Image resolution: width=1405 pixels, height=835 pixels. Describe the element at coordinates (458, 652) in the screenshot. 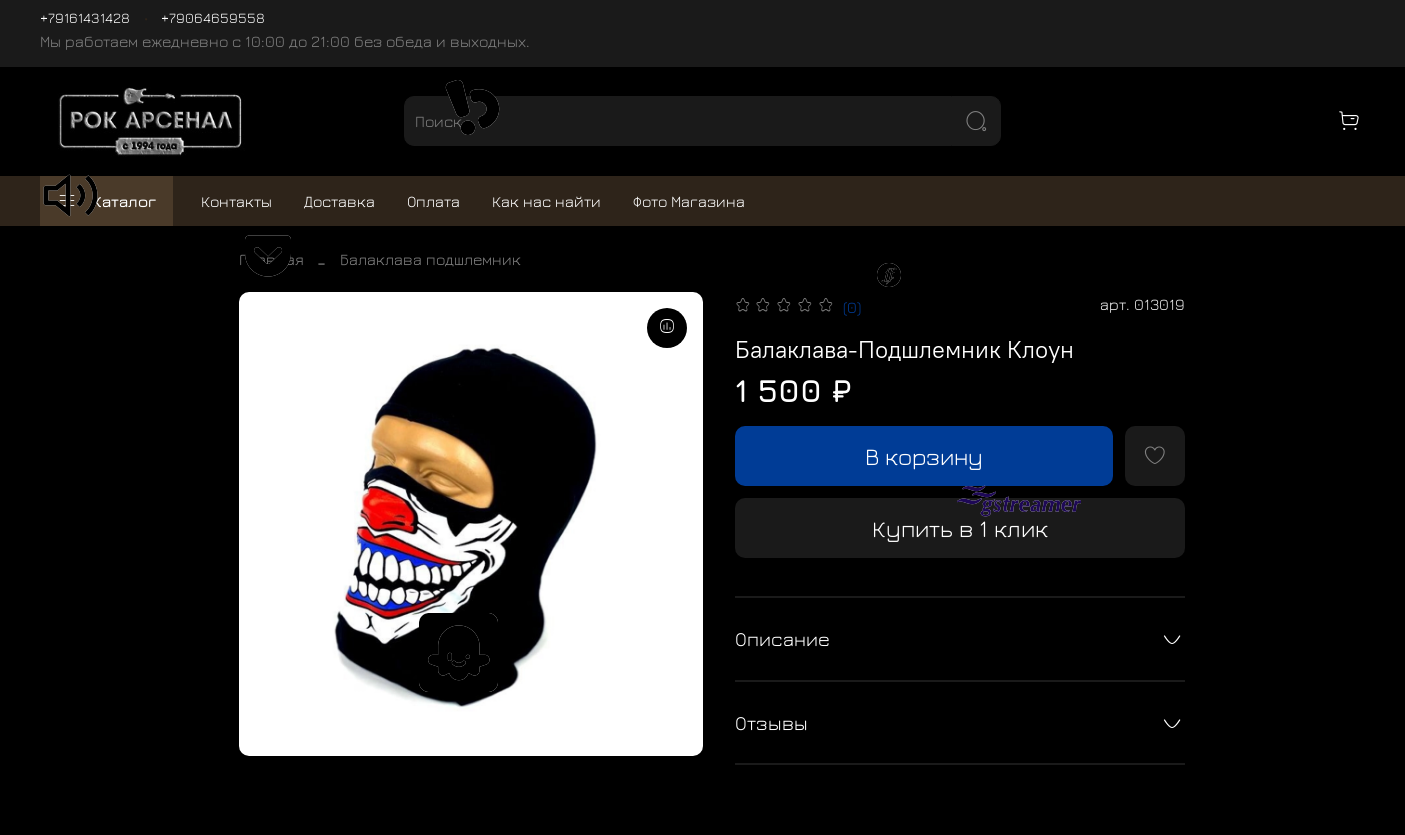

I see `open the coze app` at that location.